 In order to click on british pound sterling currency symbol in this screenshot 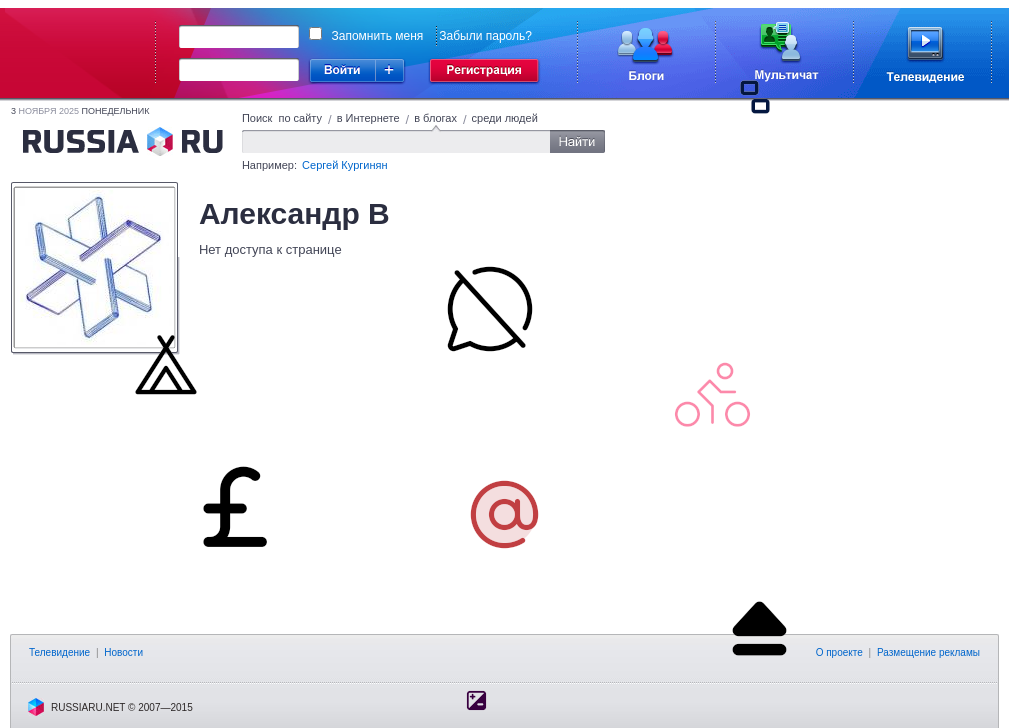, I will do `click(238, 508)`.